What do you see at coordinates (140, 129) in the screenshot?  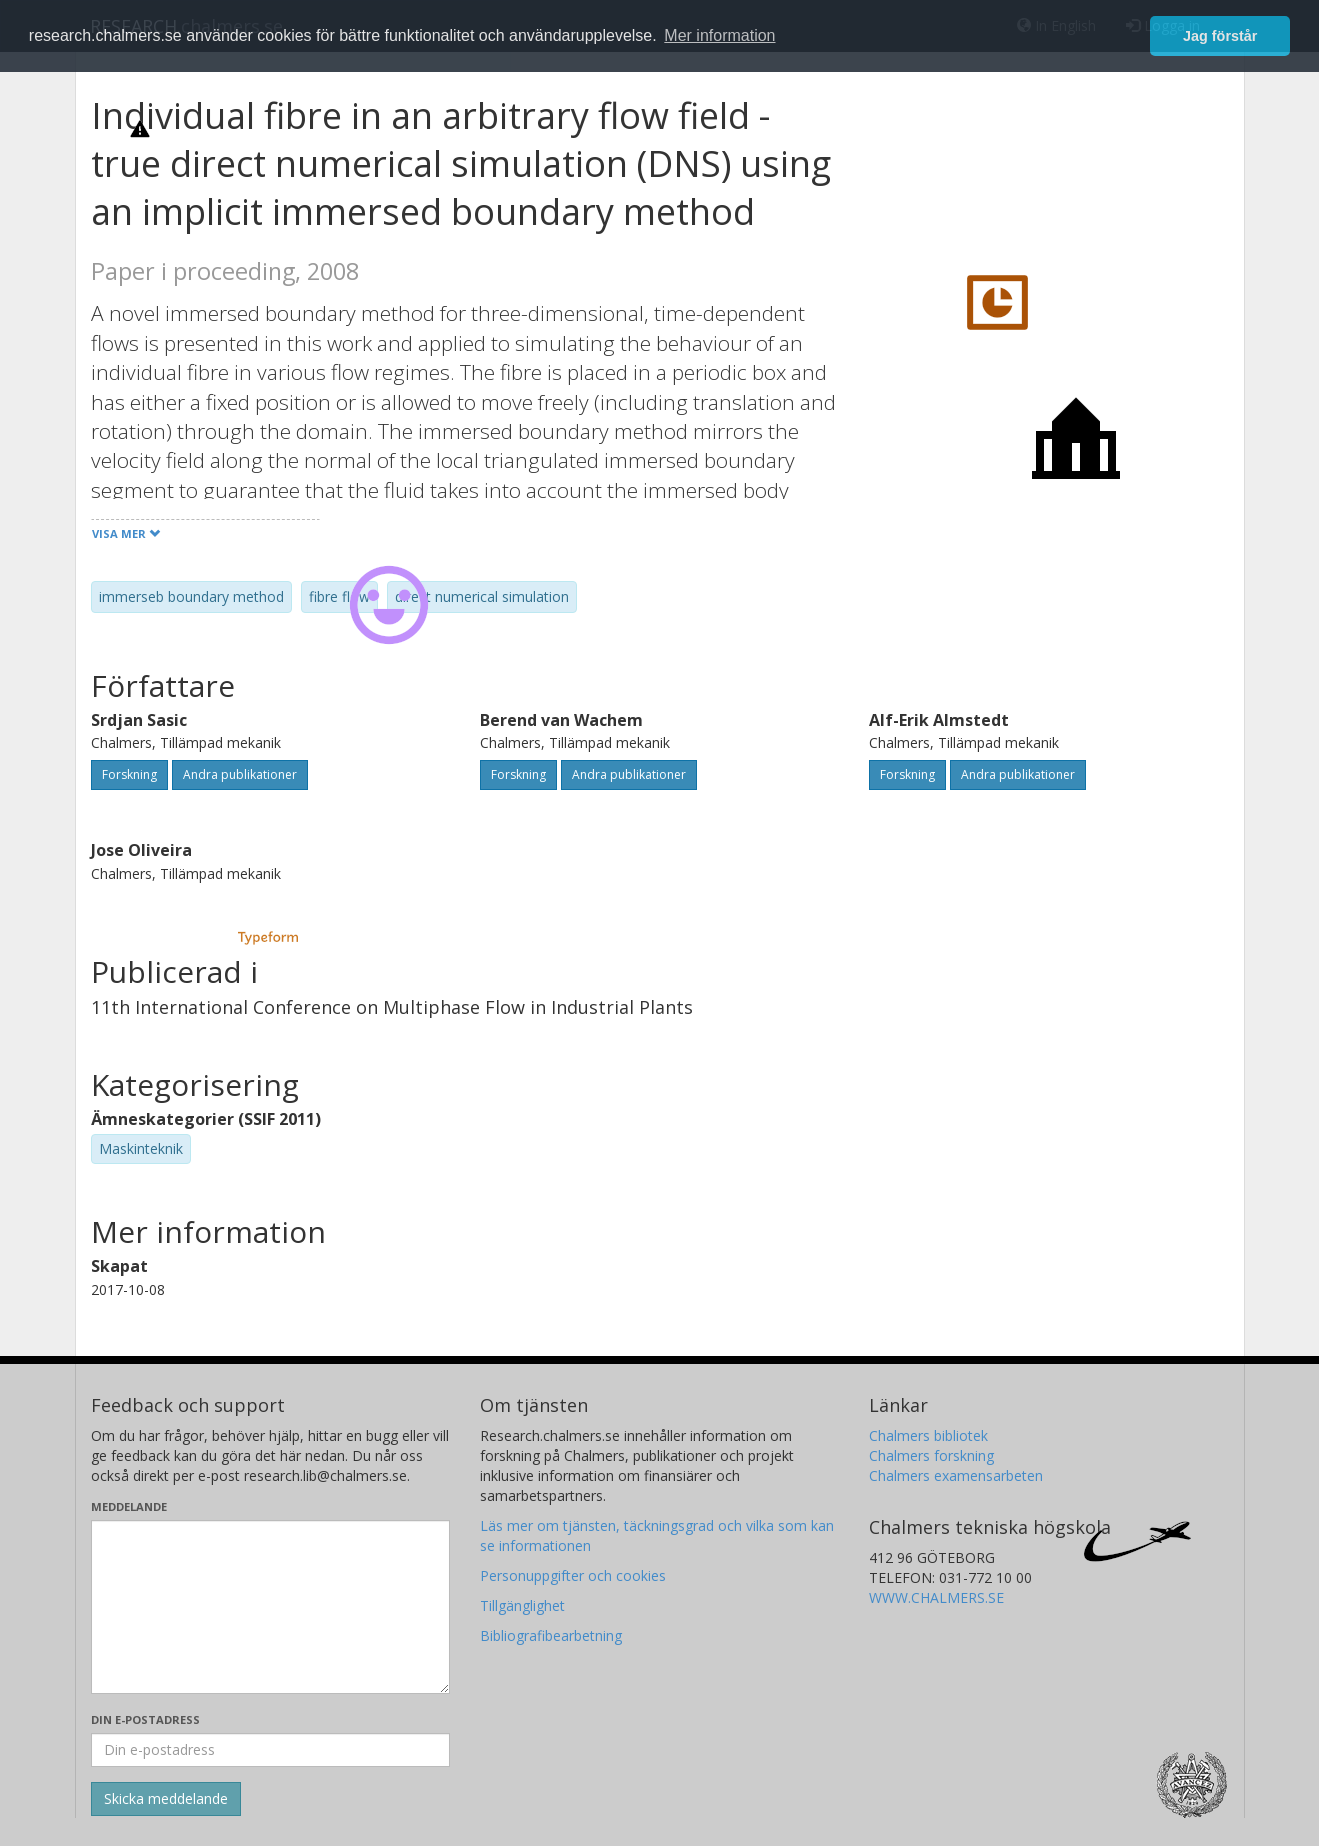 I see `indicates a warning or alert that requires attention` at bounding box center [140, 129].